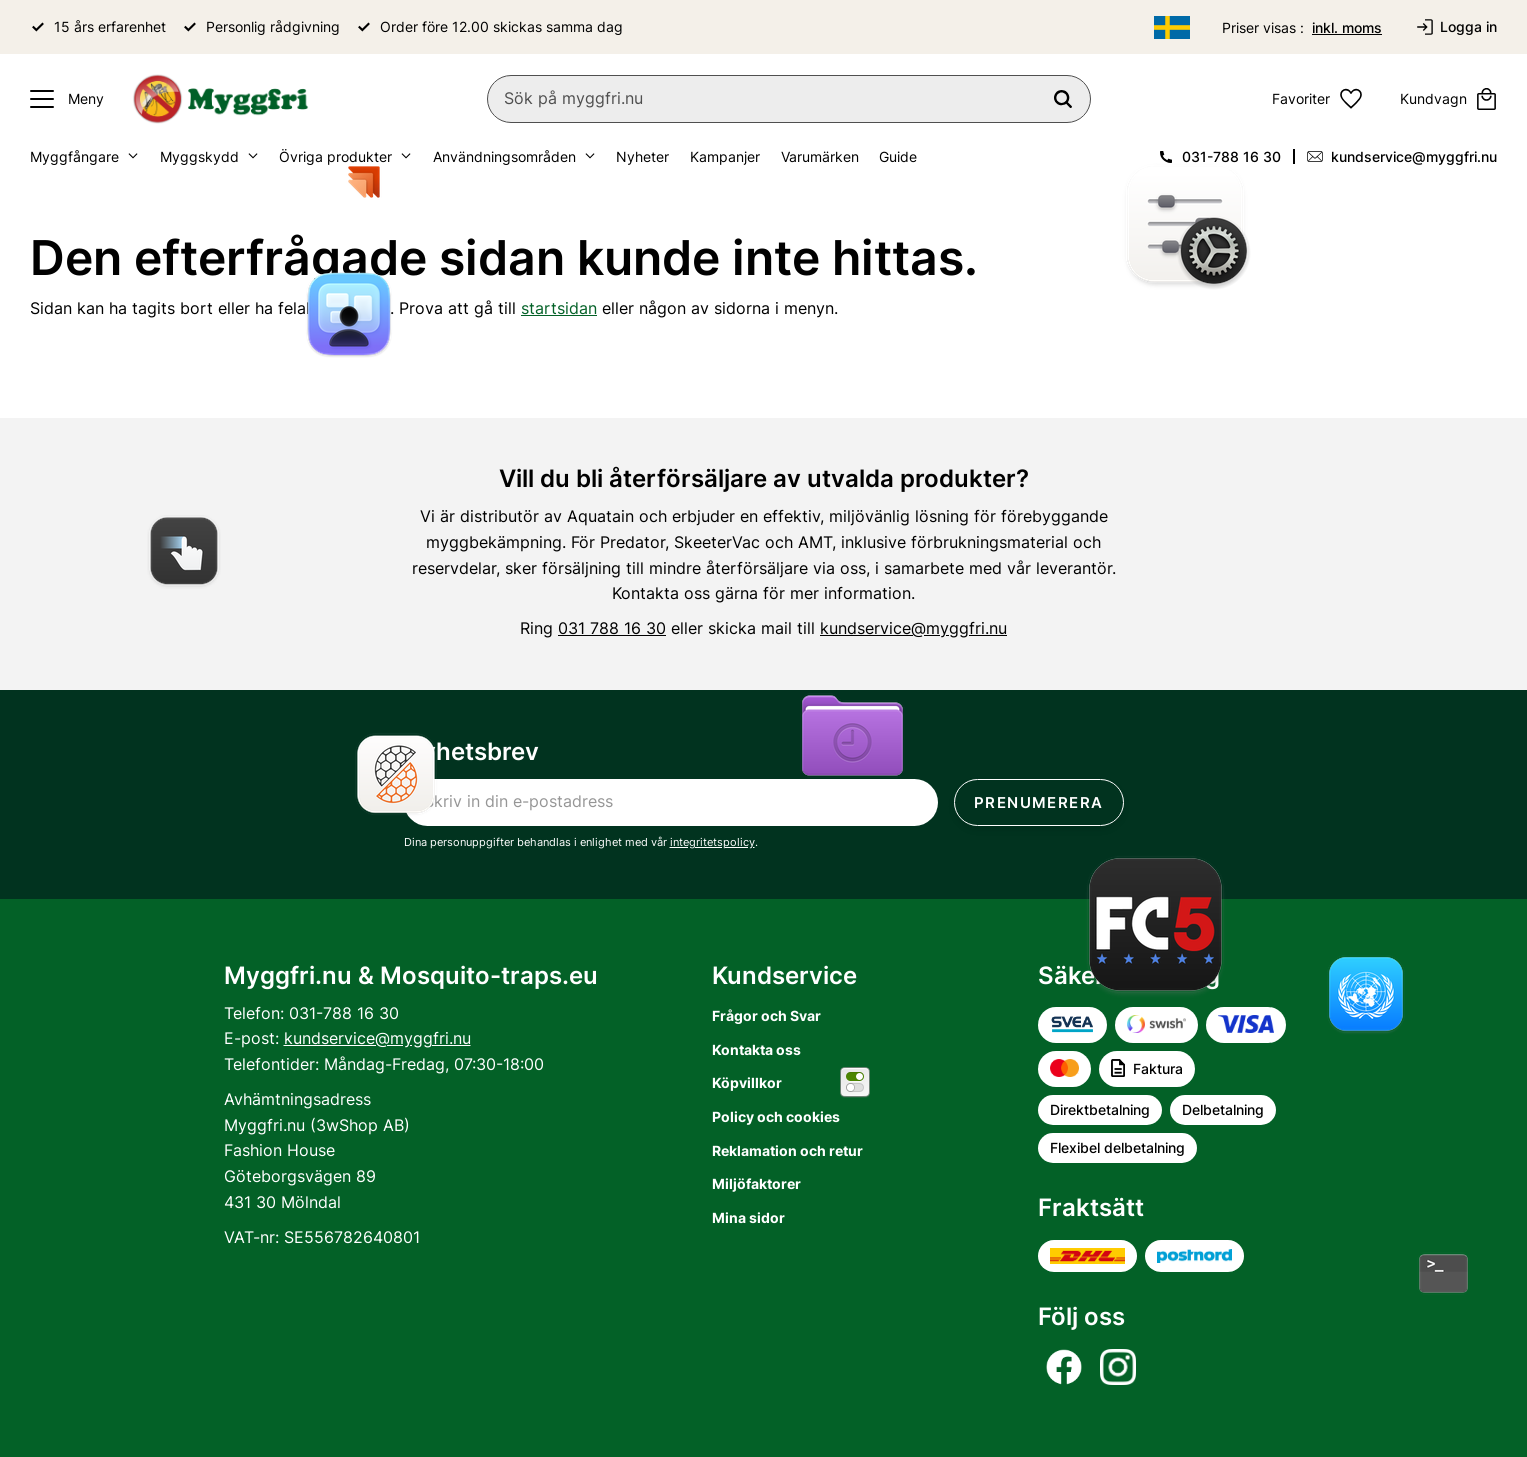  What do you see at coordinates (396, 774) in the screenshot?
I see `open Prusa GCode Viewer app` at bounding box center [396, 774].